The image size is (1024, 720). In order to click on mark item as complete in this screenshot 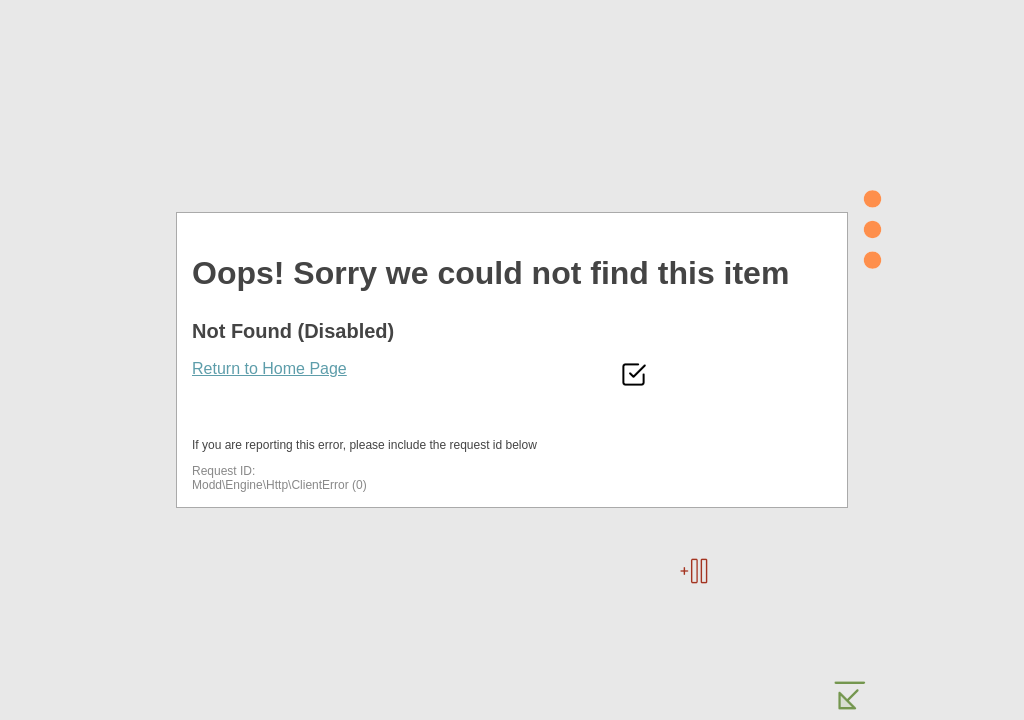, I will do `click(633, 374)`.